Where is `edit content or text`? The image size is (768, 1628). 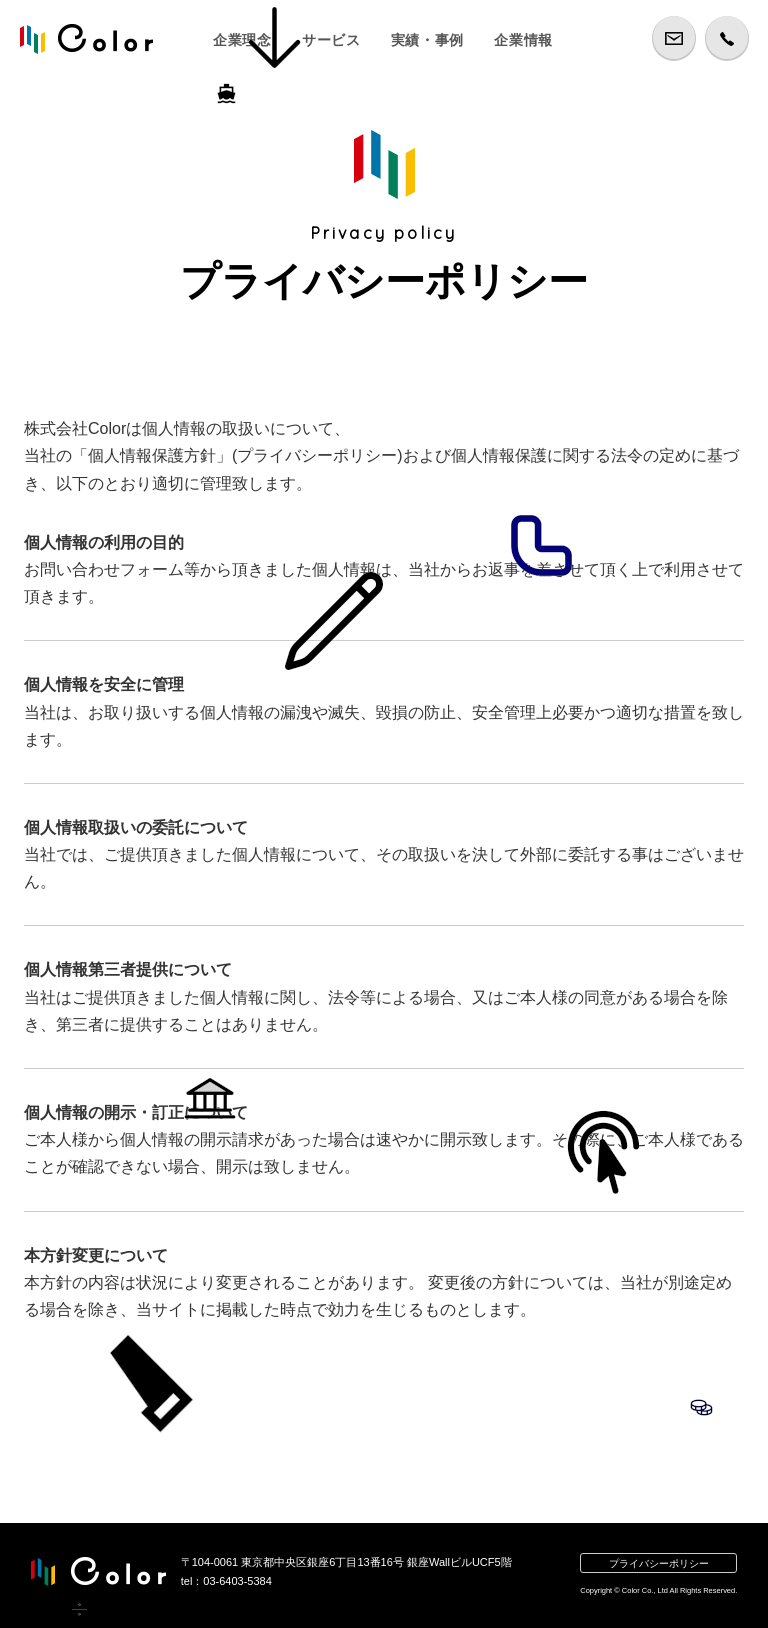 edit content or text is located at coordinates (334, 621).